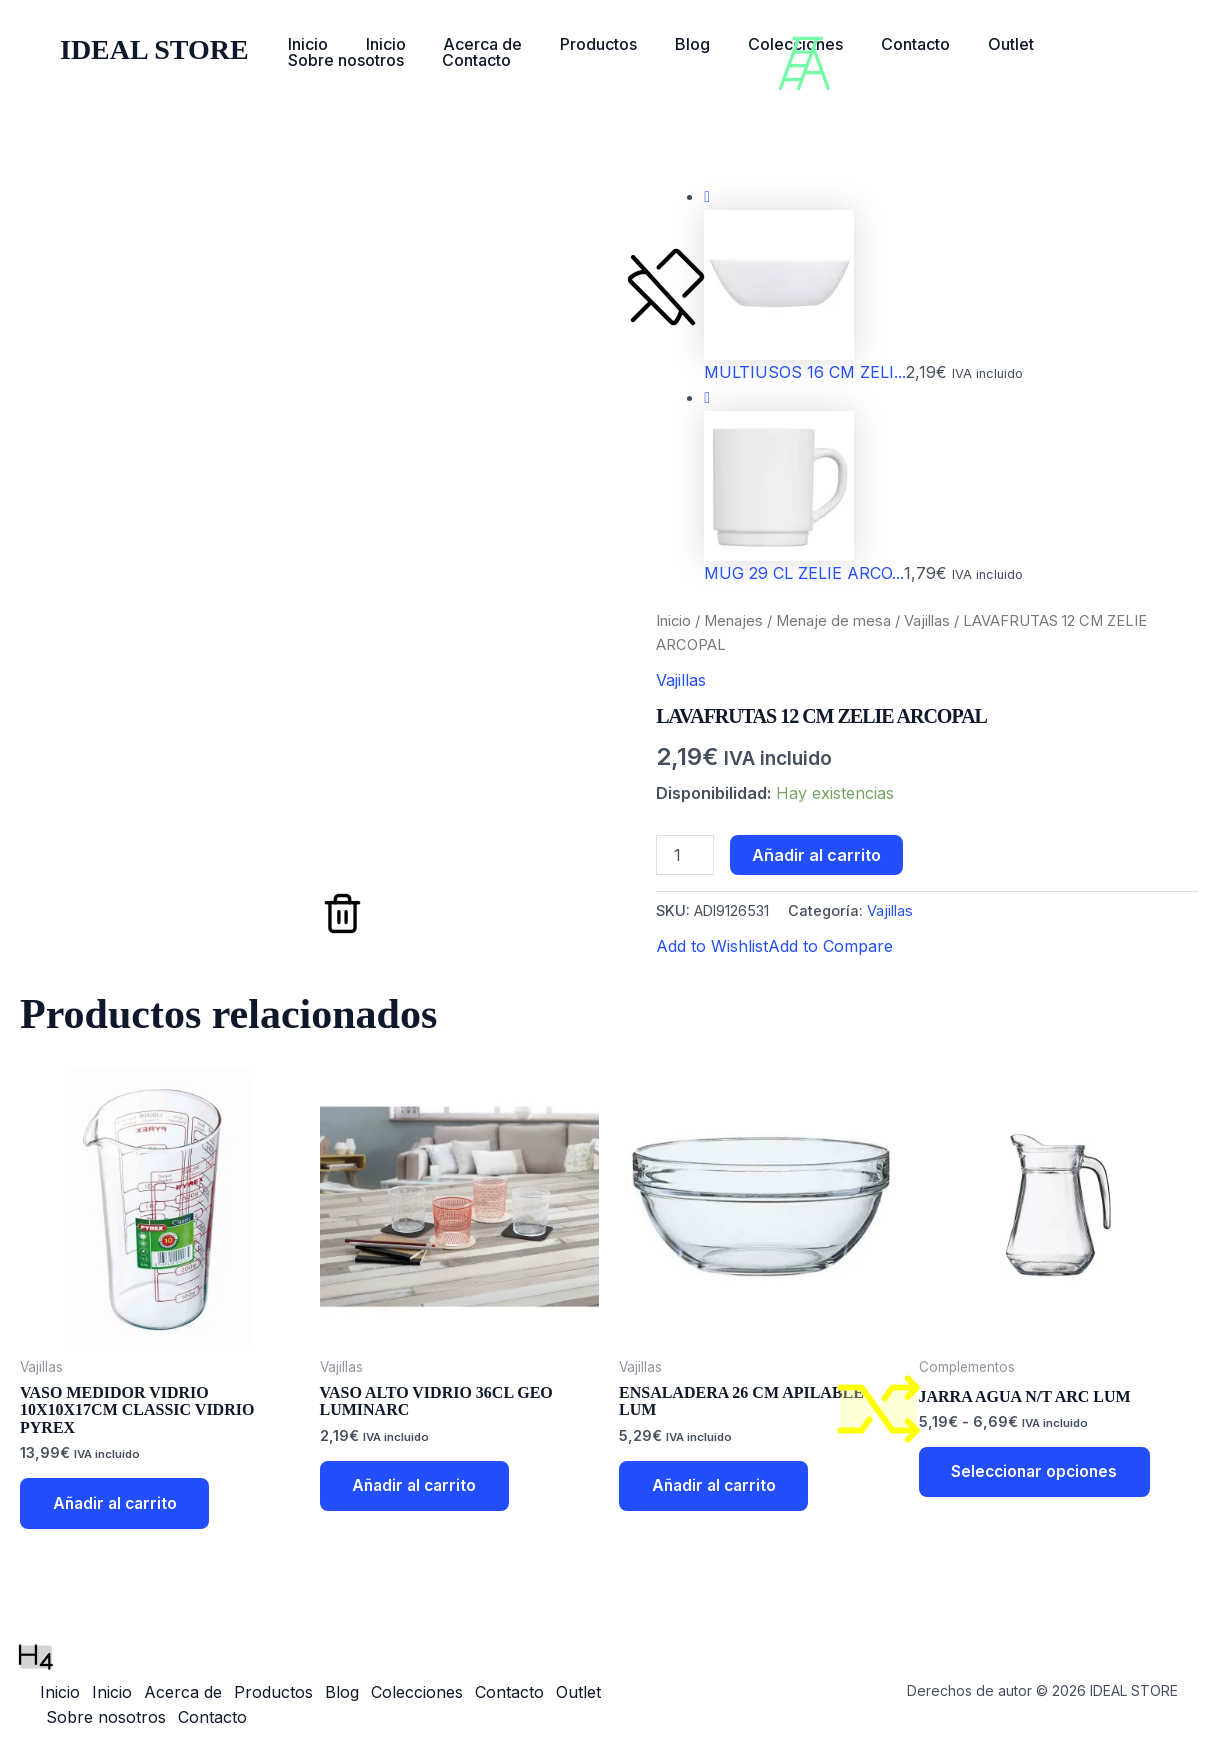 This screenshot has width=1218, height=1756. I want to click on delete this item, so click(342, 913).